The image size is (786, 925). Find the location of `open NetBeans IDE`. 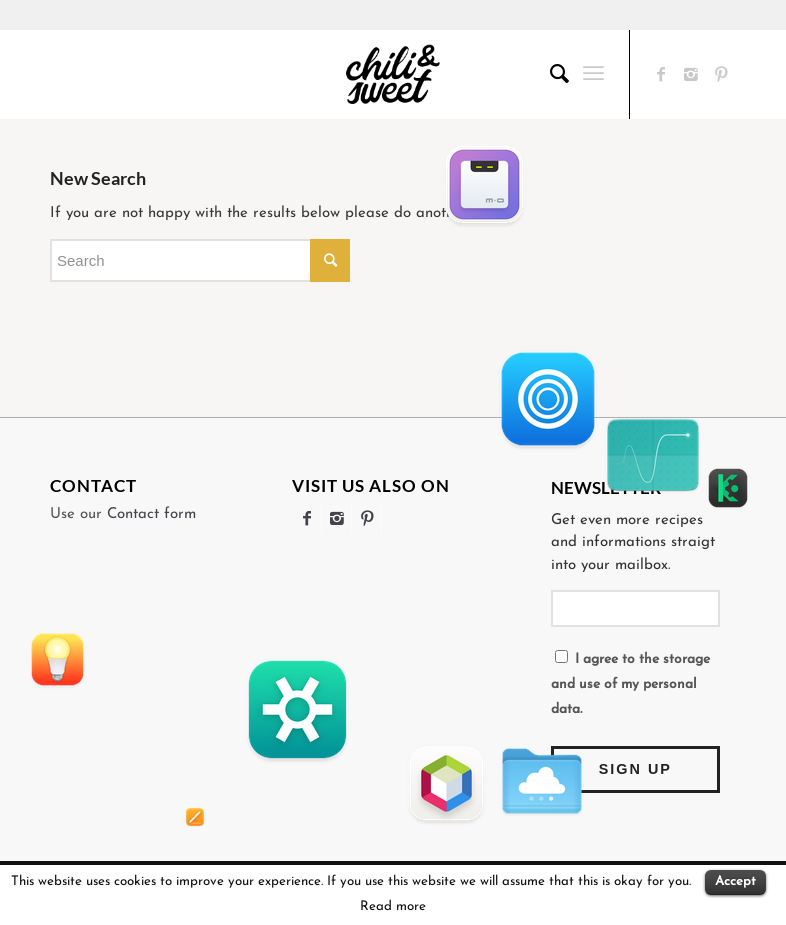

open NetBeans IDE is located at coordinates (446, 783).